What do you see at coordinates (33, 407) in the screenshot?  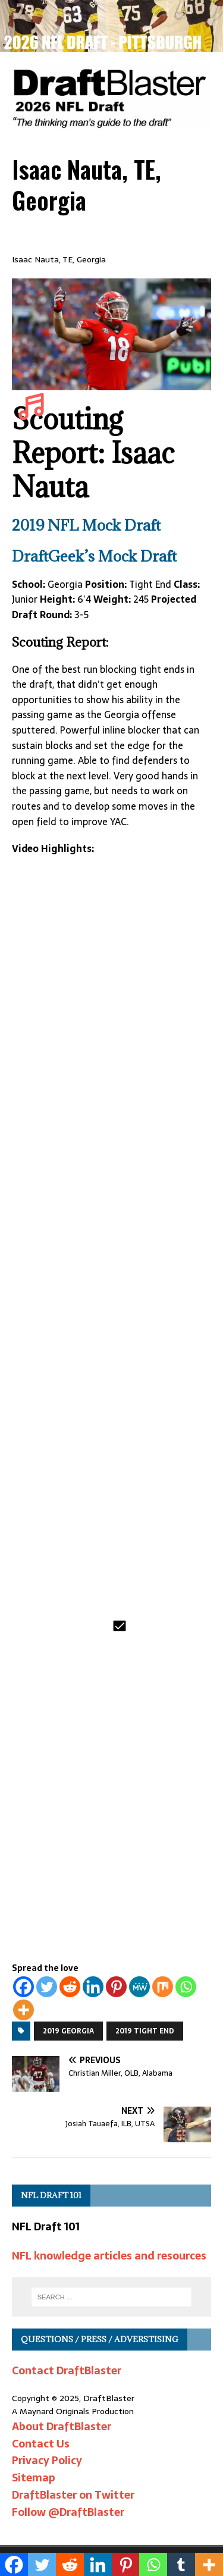 I see `access music library or audio files` at bounding box center [33, 407].